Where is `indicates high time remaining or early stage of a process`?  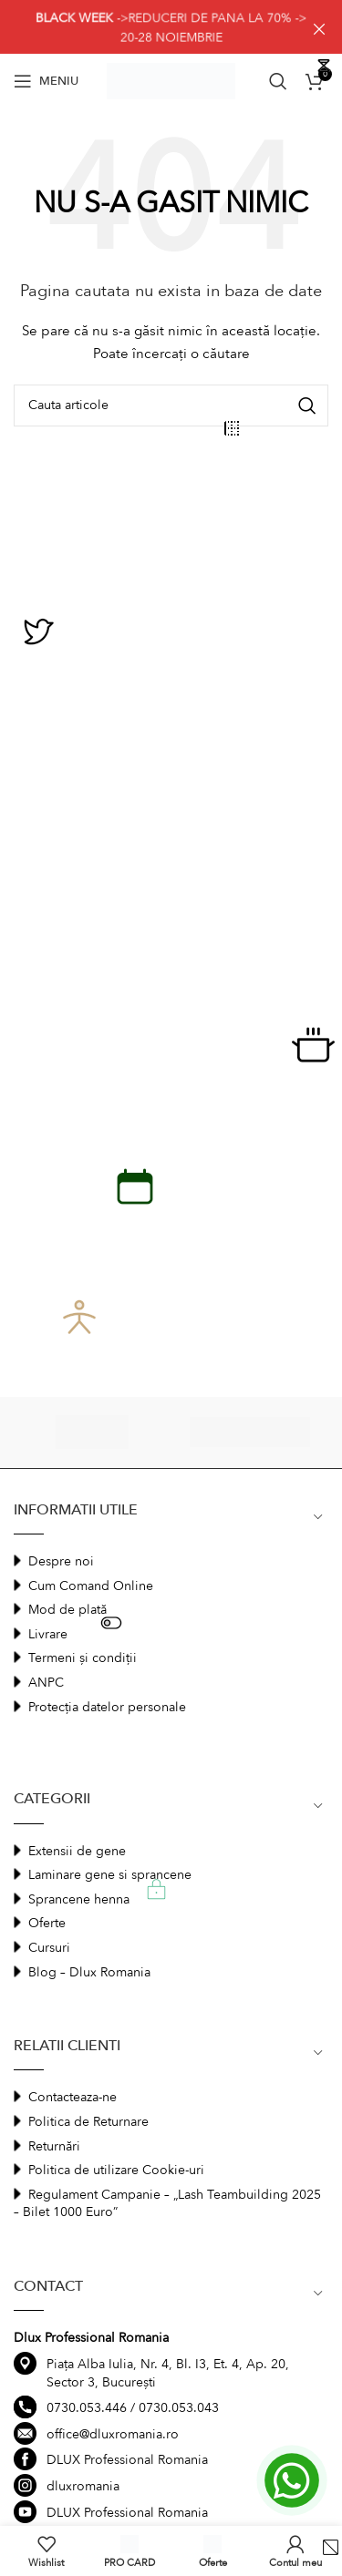
indicates high time remaining or early stage of a process is located at coordinates (324, 66).